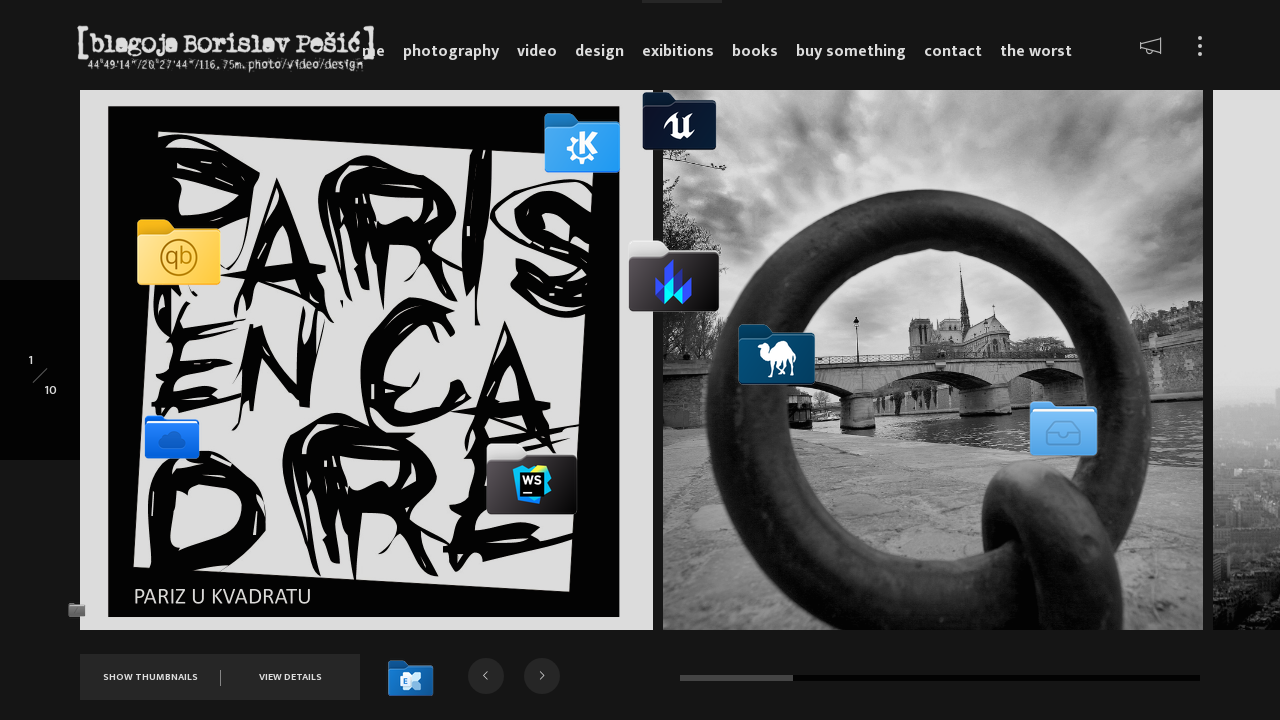 This screenshot has height=720, width=1280. Describe the element at coordinates (673, 278) in the screenshot. I see `folder containing lit framework or library files` at that location.